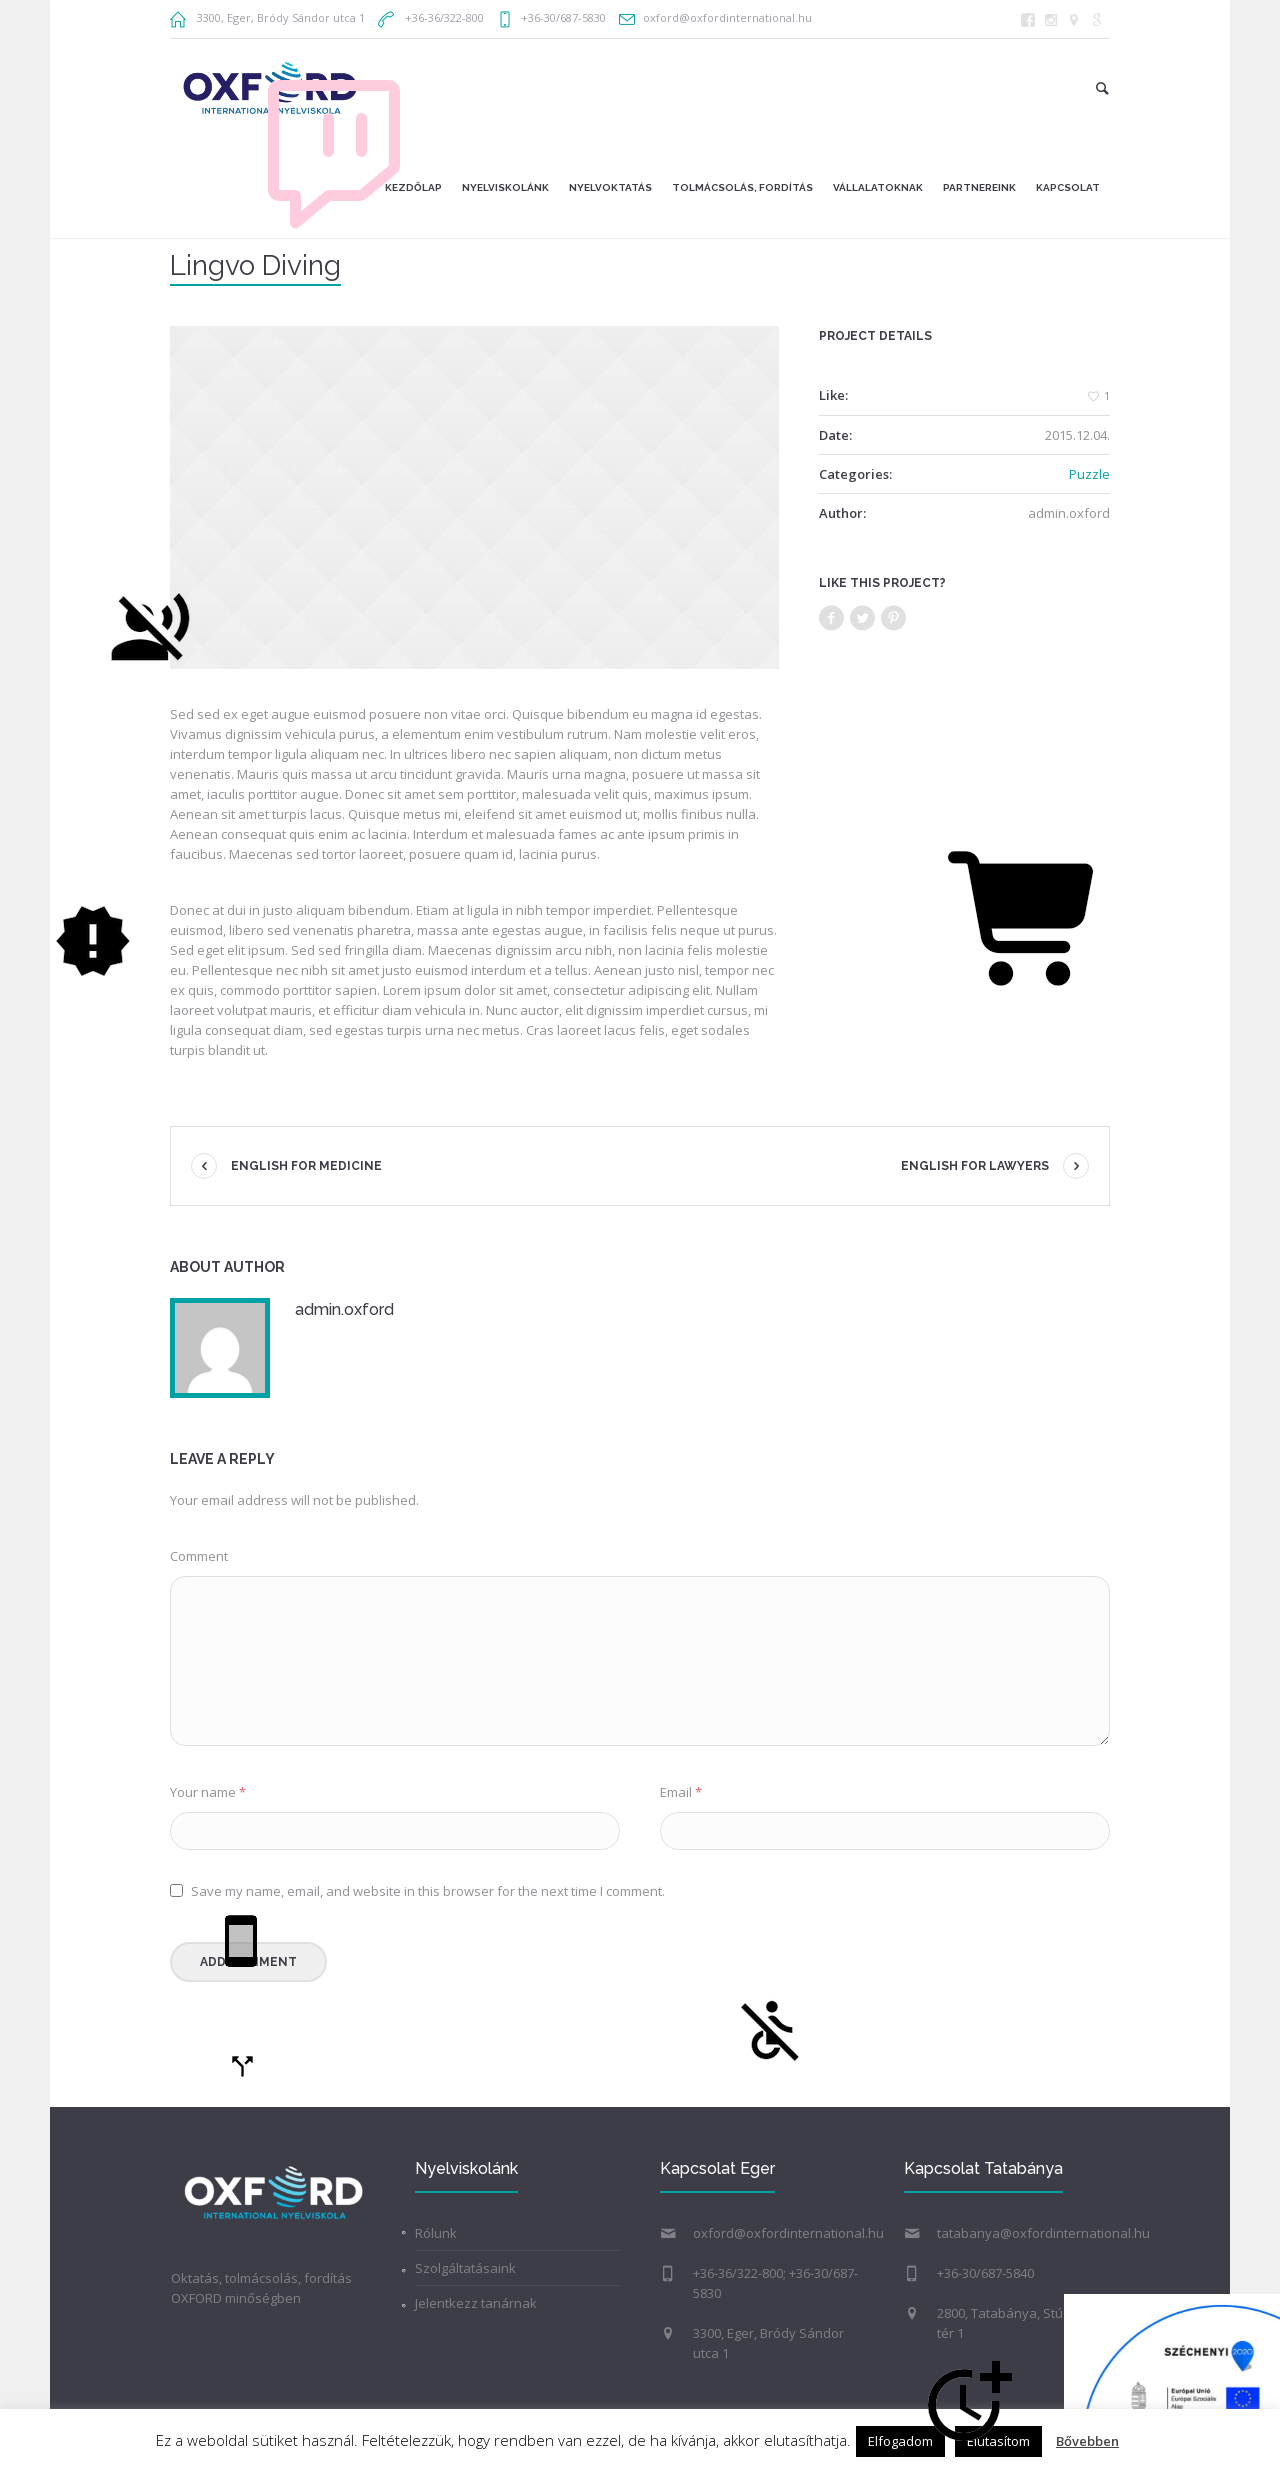  Describe the element at coordinates (93, 941) in the screenshot. I see `indicates new or recently added content` at that location.